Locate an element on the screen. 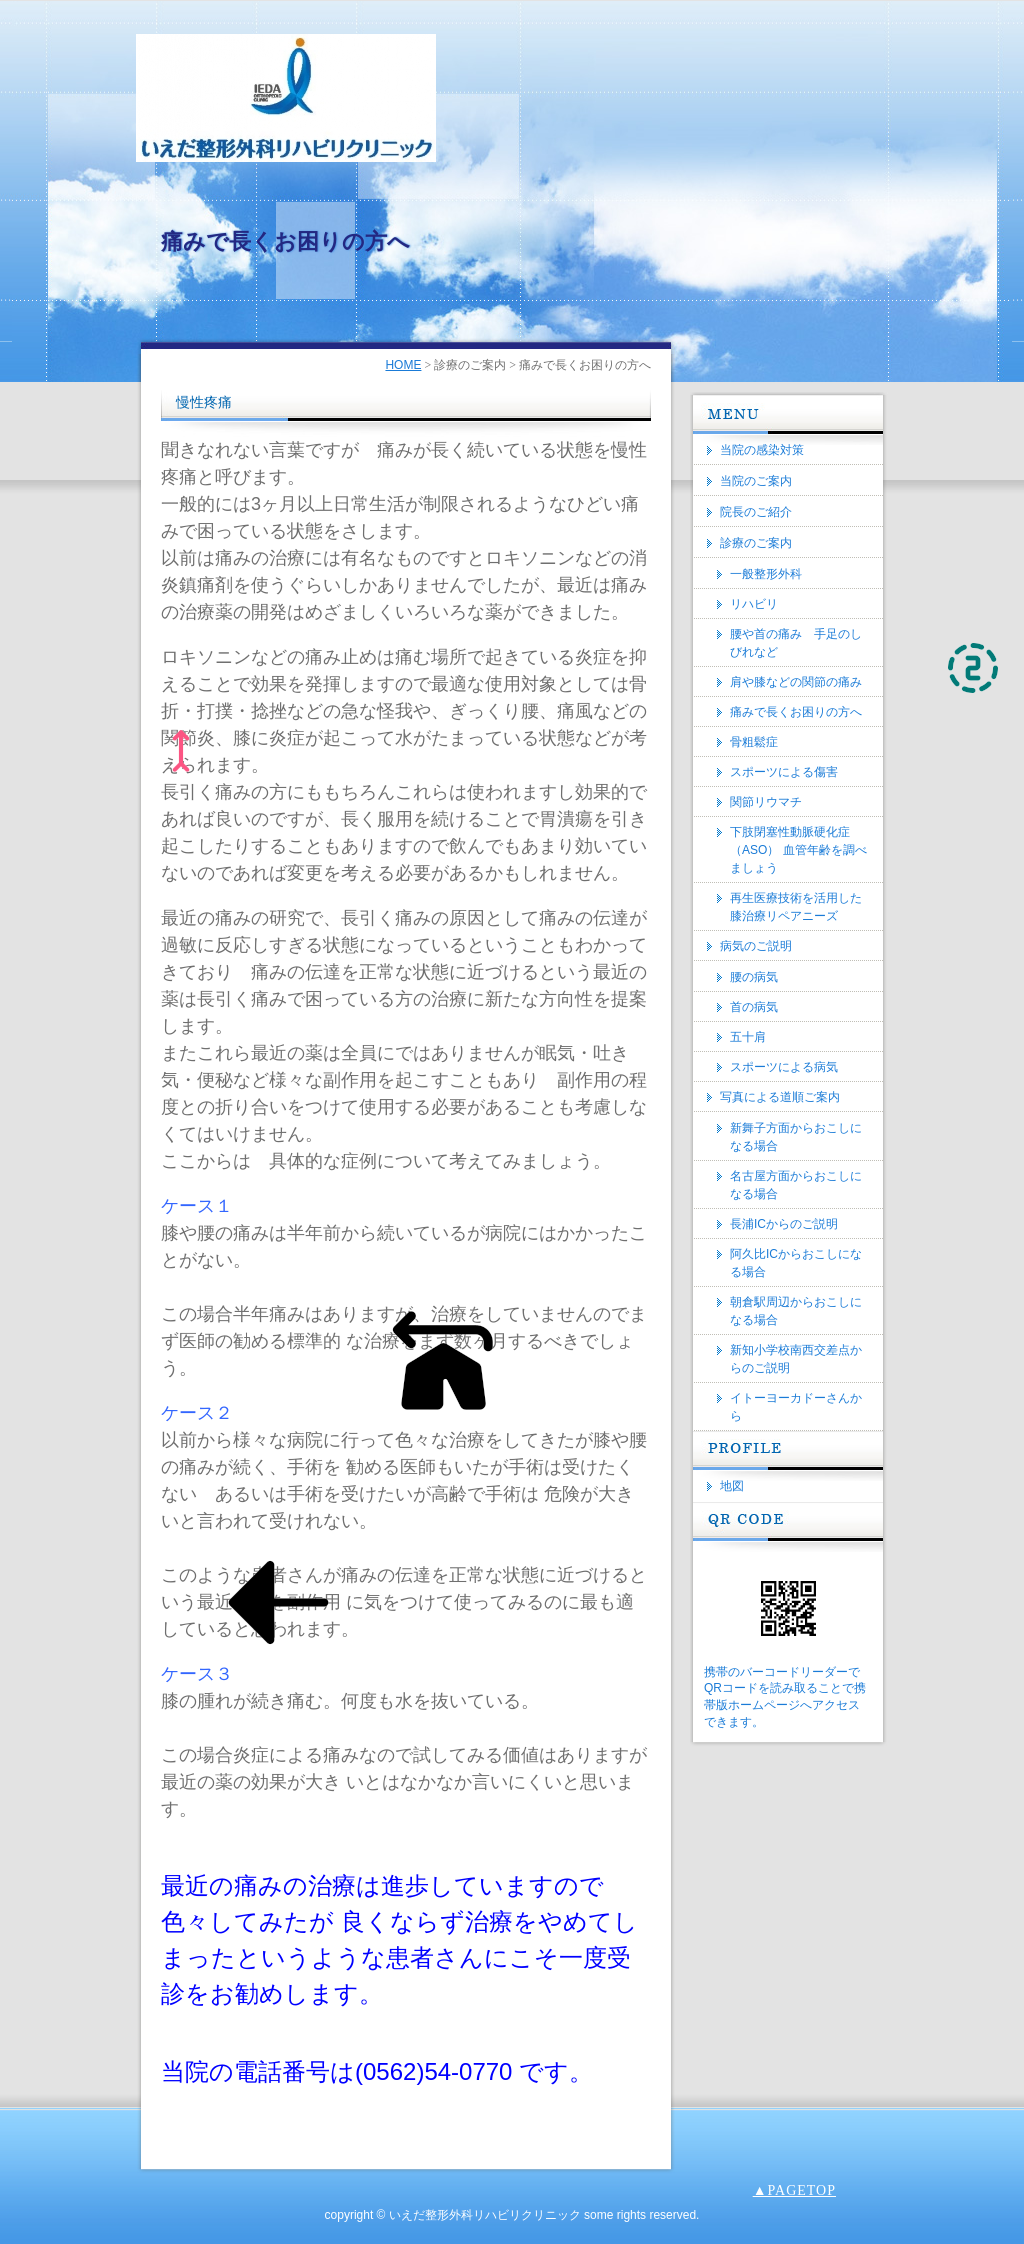  step 2 of a multi-step process is located at coordinates (973, 668).